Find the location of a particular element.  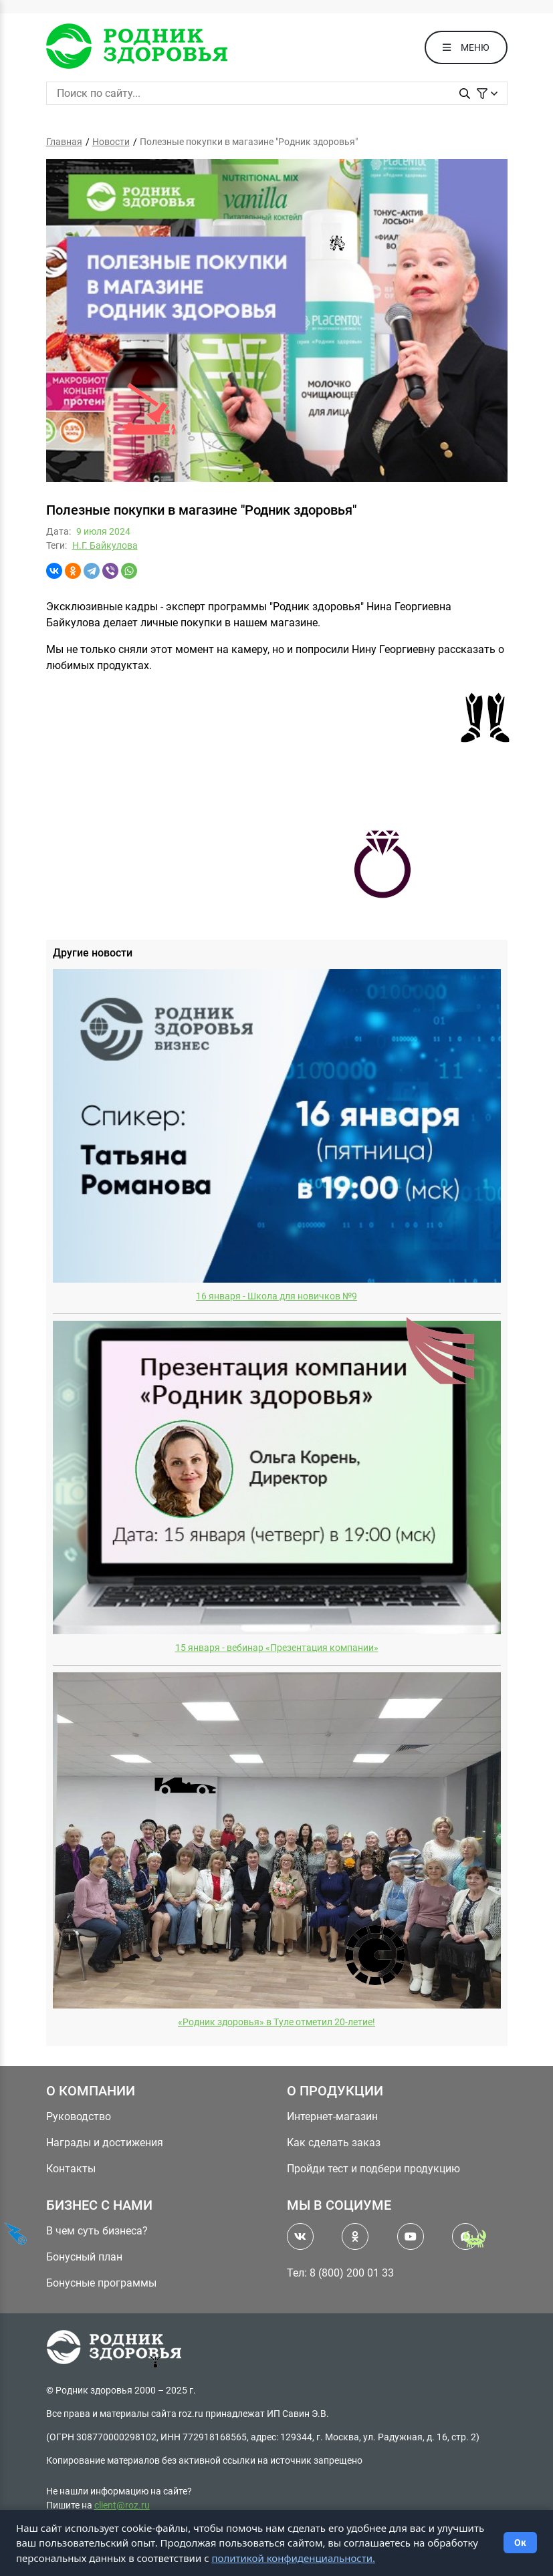

indicates windy weather conditions is located at coordinates (440, 1350).